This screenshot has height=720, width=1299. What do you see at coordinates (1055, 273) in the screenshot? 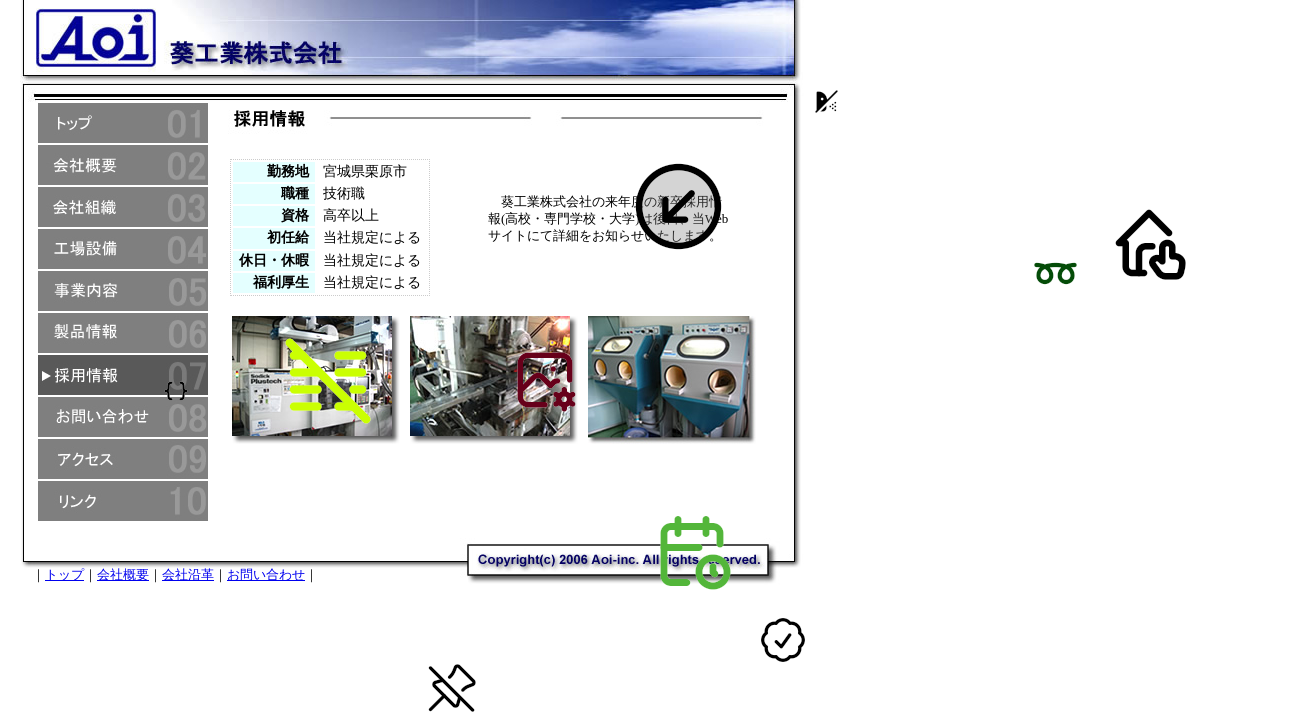
I see `voicemail indicator or notification` at bounding box center [1055, 273].